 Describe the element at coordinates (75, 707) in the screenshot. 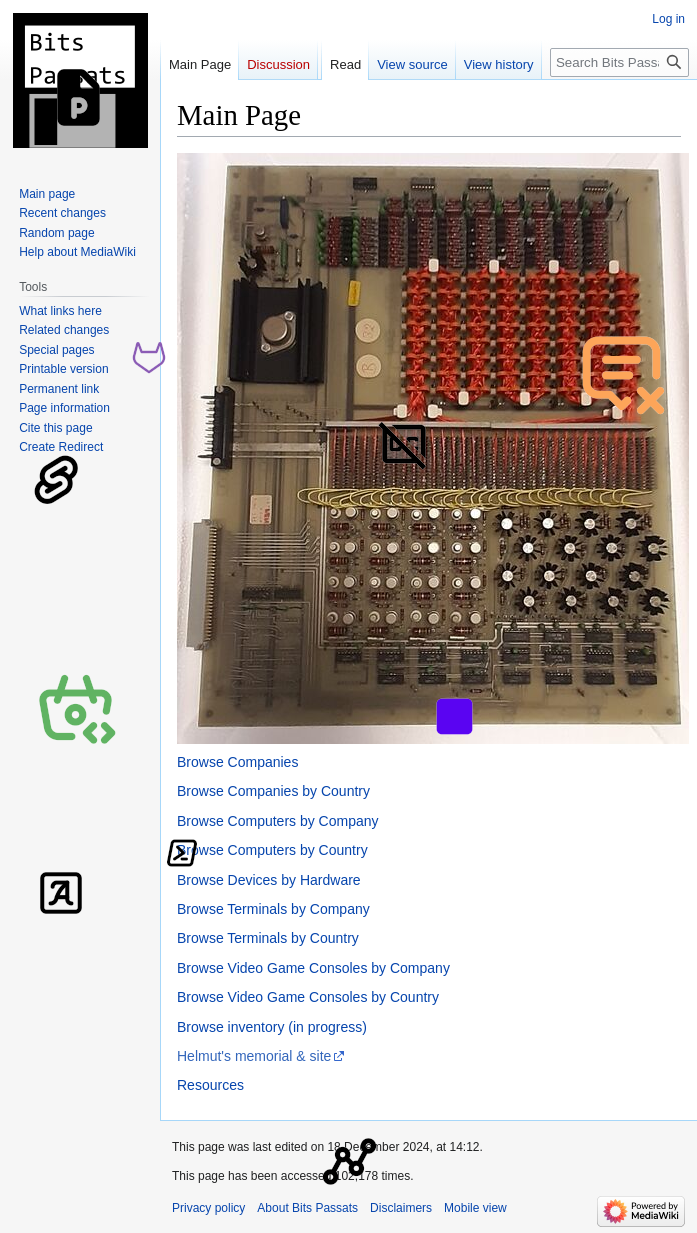

I see `access shopping cart API or developer settings` at that location.